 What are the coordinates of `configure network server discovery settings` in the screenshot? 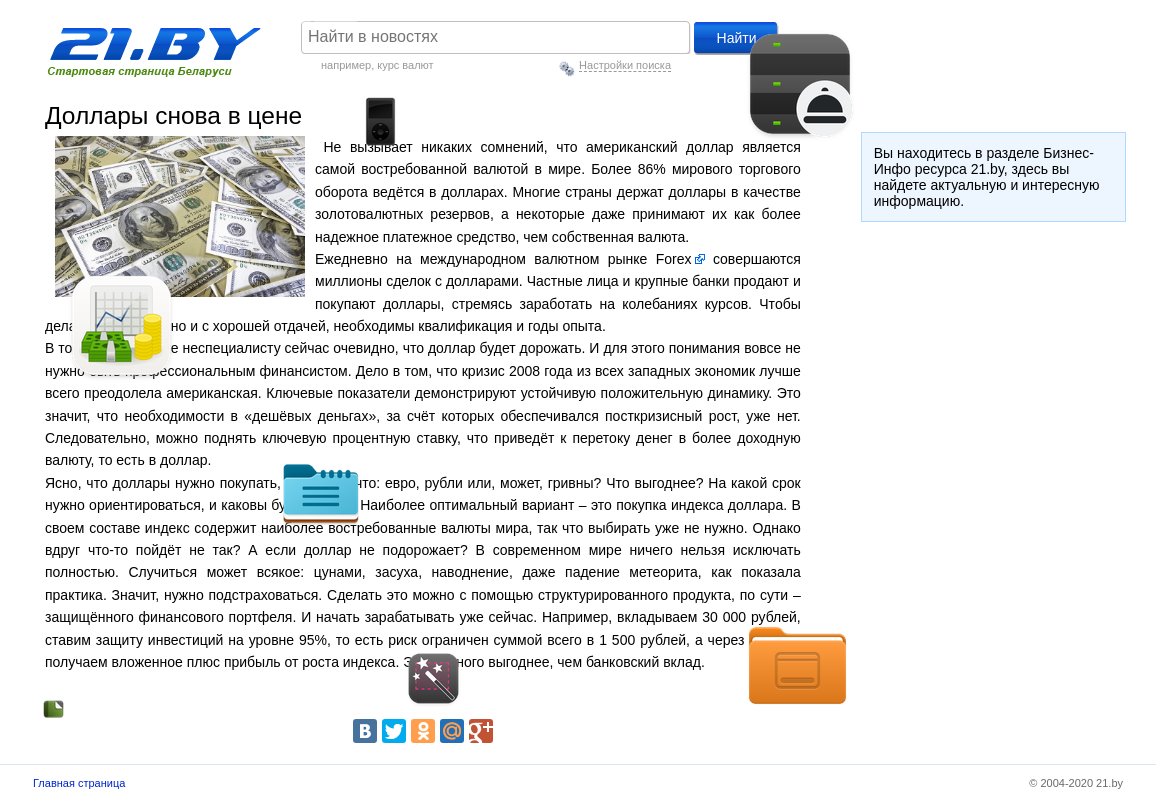 It's located at (800, 84).